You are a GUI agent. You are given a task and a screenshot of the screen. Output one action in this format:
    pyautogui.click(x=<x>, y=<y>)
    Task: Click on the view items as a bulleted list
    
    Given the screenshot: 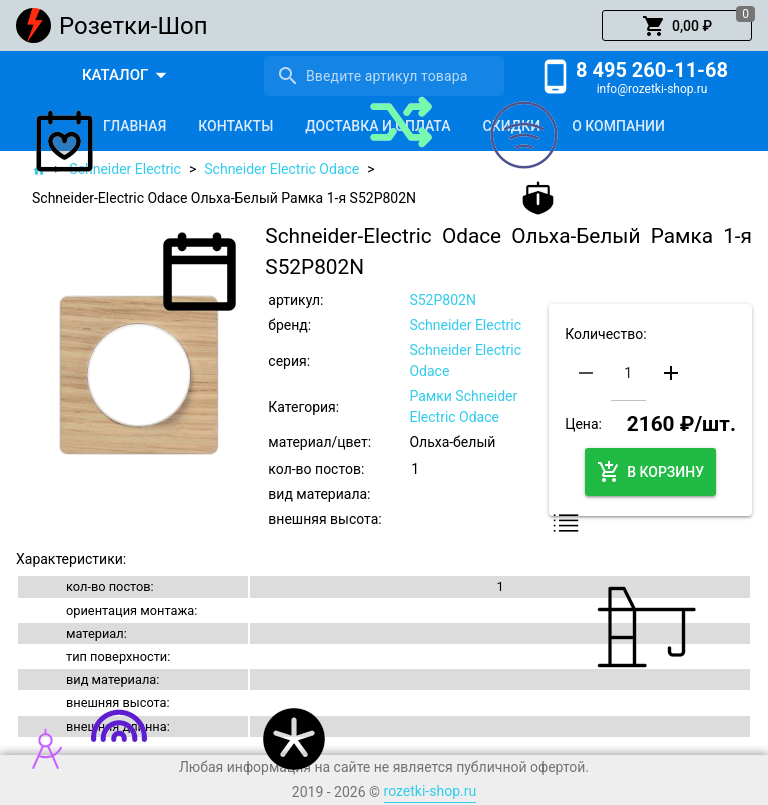 What is the action you would take?
    pyautogui.click(x=566, y=523)
    